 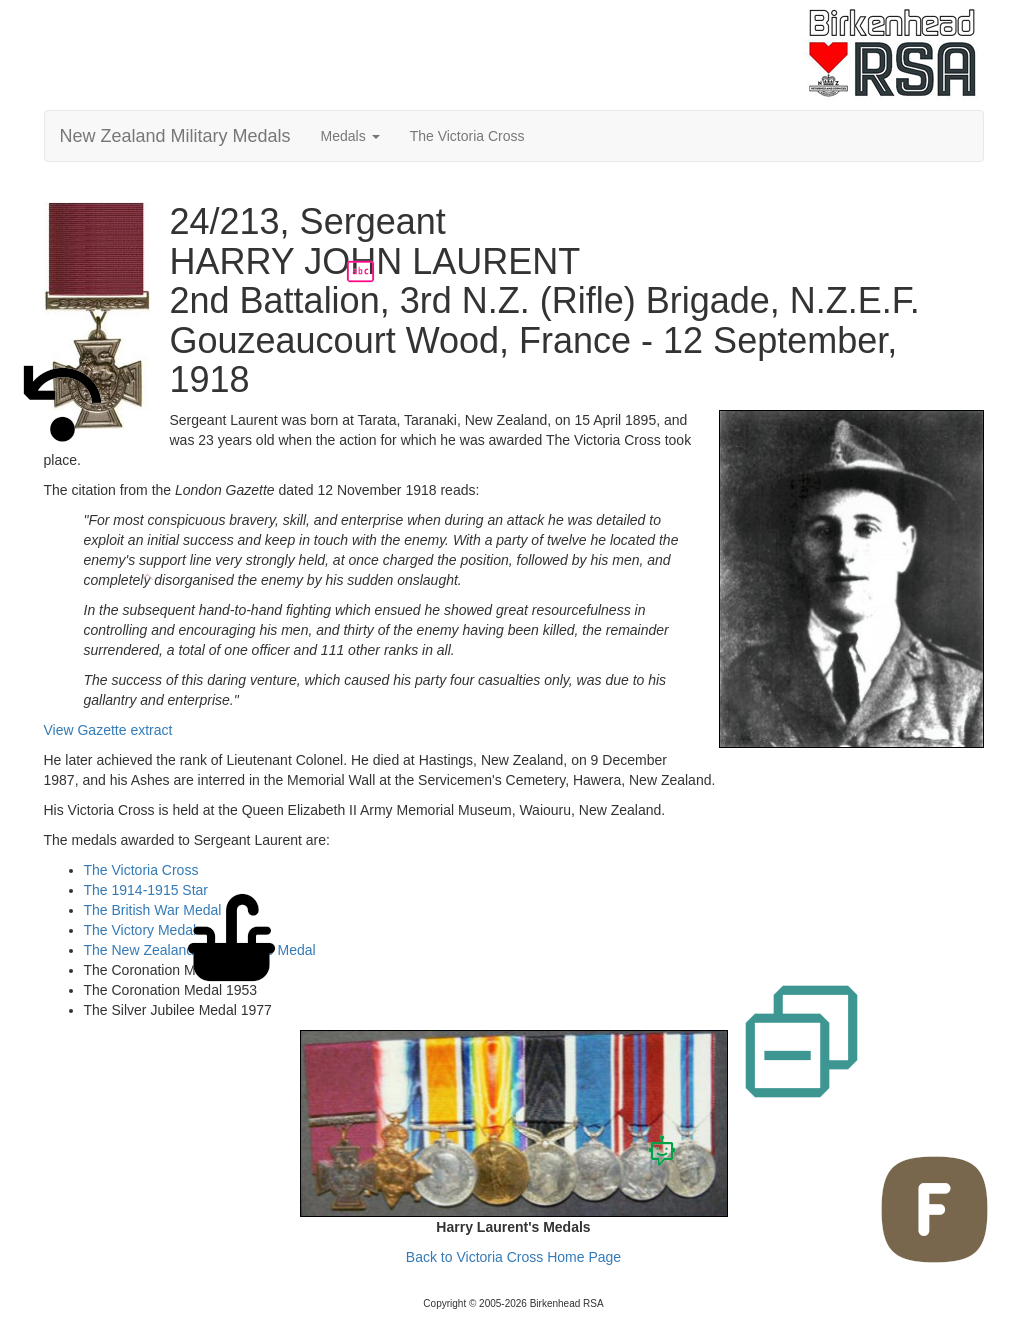 What do you see at coordinates (62, 404) in the screenshot?
I see `step back to the previous line during debugging` at bounding box center [62, 404].